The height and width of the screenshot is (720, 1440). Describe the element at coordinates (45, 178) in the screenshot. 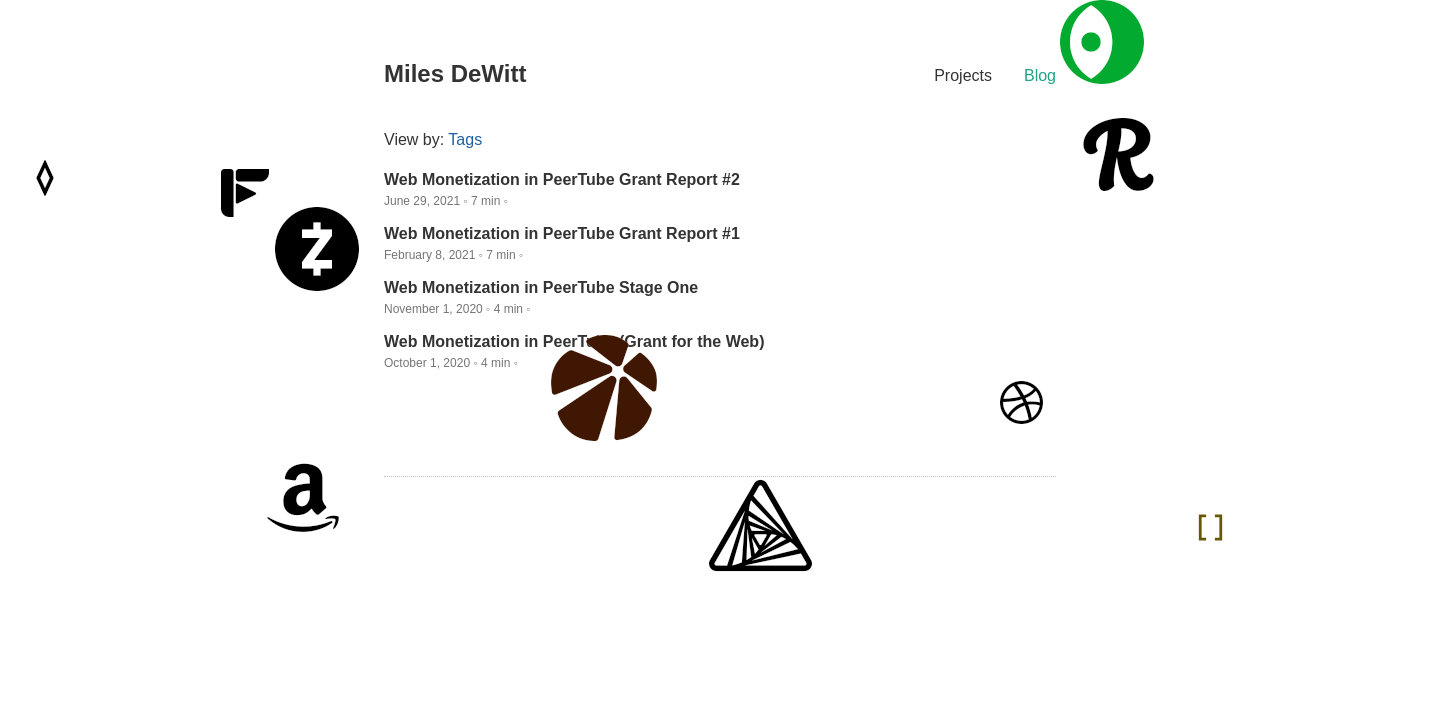

I see `private division game publisher logo` at that location.